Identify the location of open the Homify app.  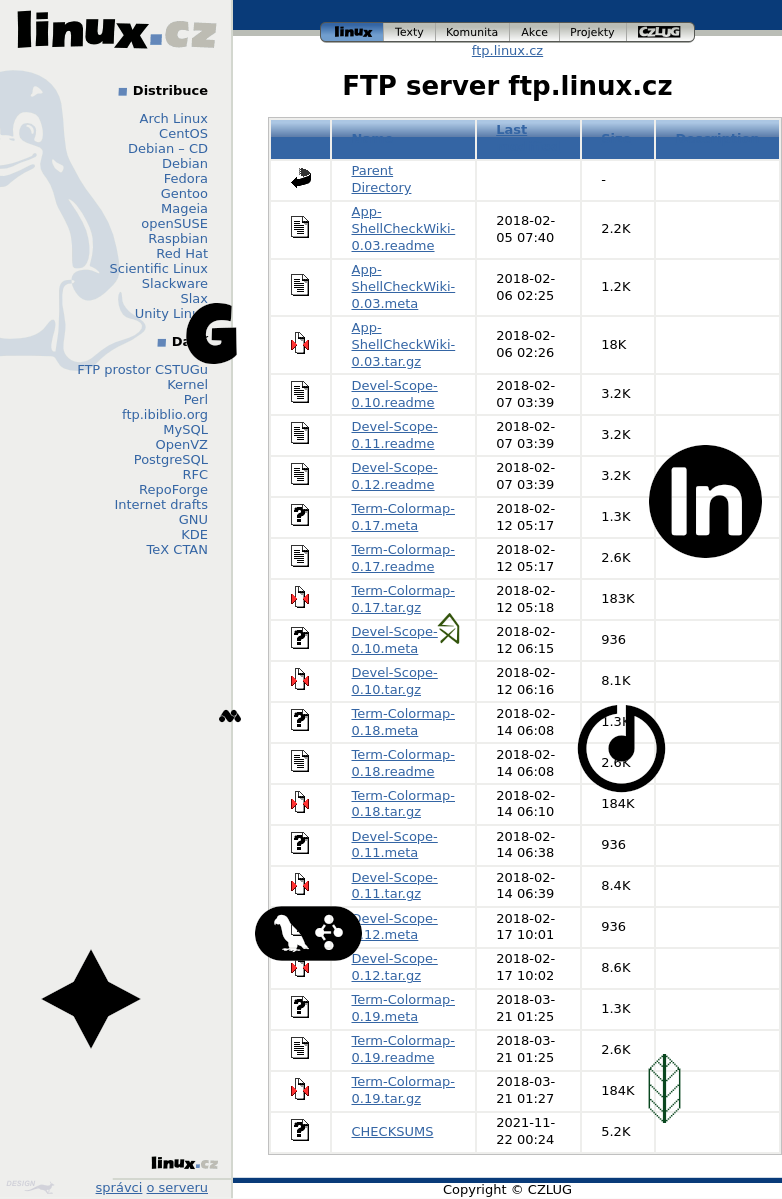
(448, 628).